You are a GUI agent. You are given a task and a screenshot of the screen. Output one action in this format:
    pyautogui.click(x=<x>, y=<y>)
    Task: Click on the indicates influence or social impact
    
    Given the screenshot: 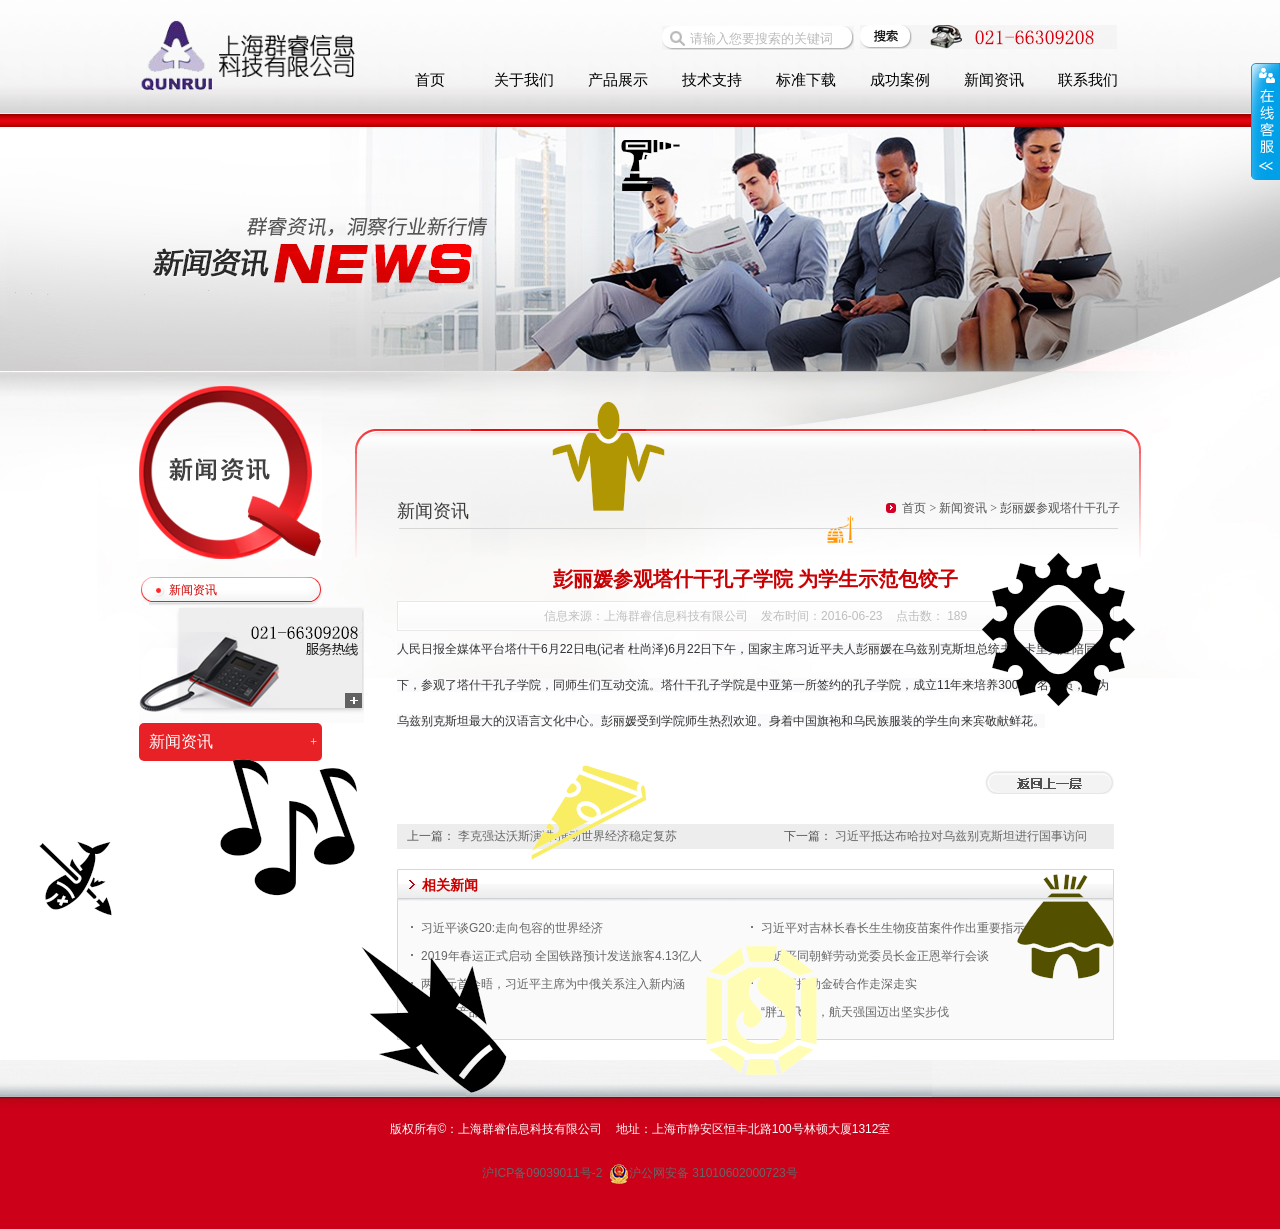 What is the action you would take?
    pyautogui.click(x=433, y=1020)
    